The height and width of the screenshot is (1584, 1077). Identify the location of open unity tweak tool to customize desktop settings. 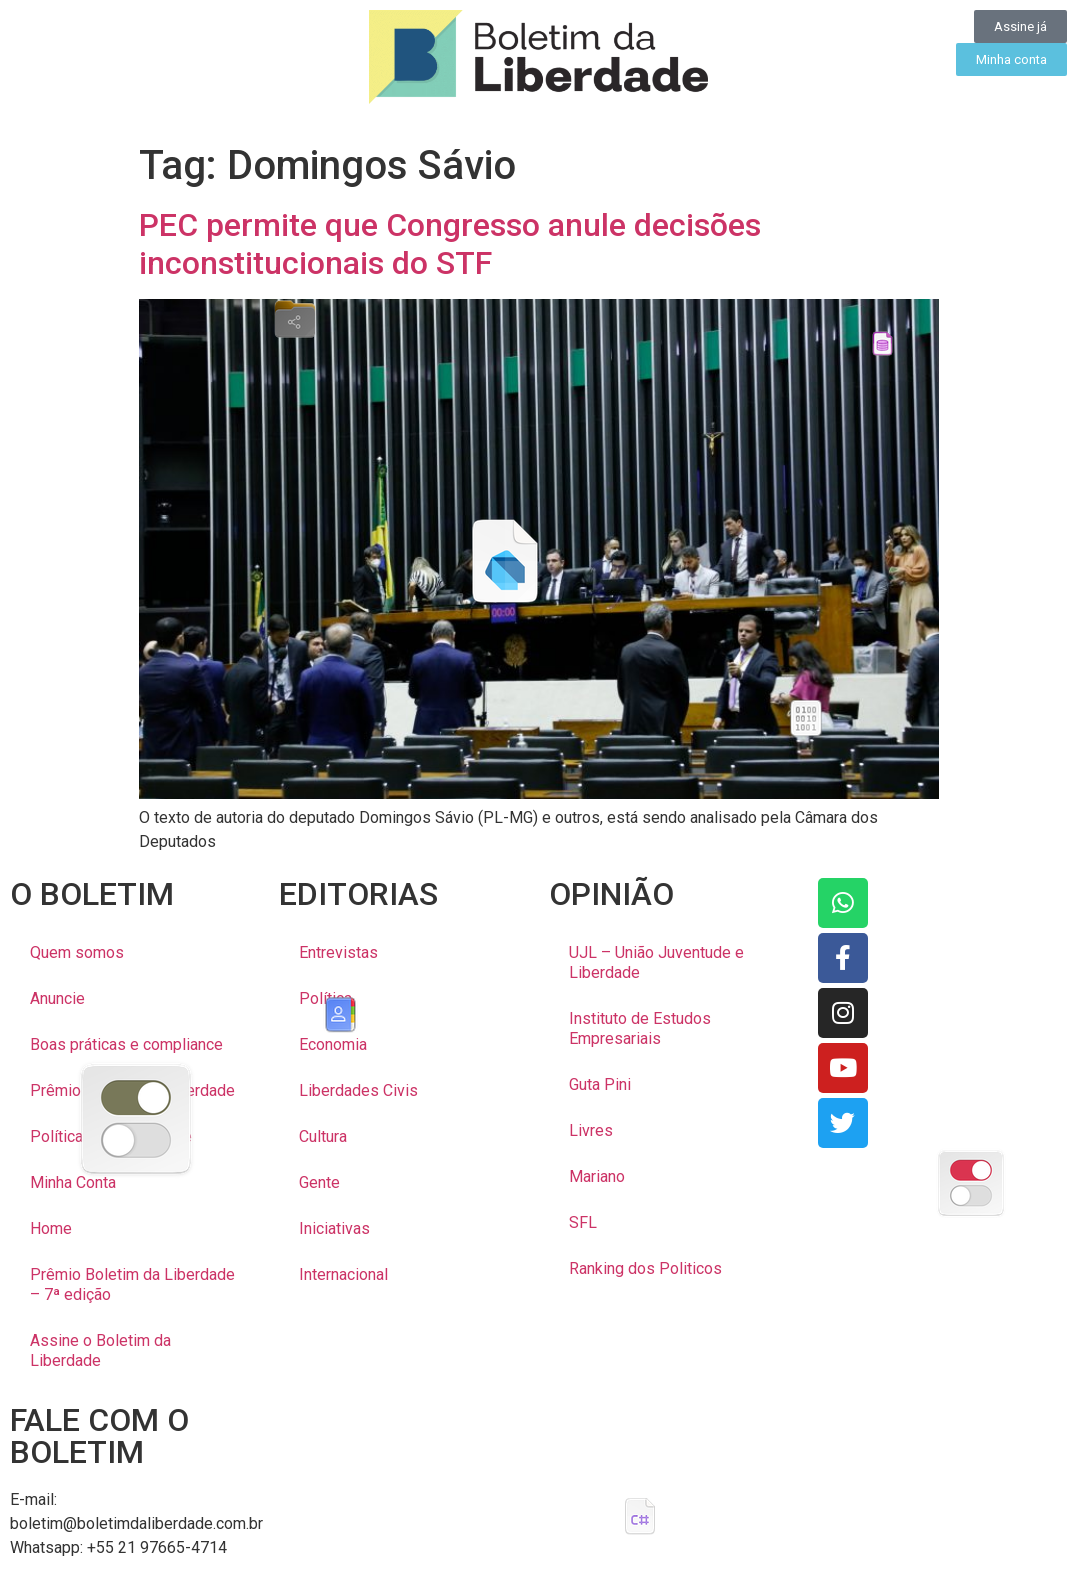
(136, 1119).